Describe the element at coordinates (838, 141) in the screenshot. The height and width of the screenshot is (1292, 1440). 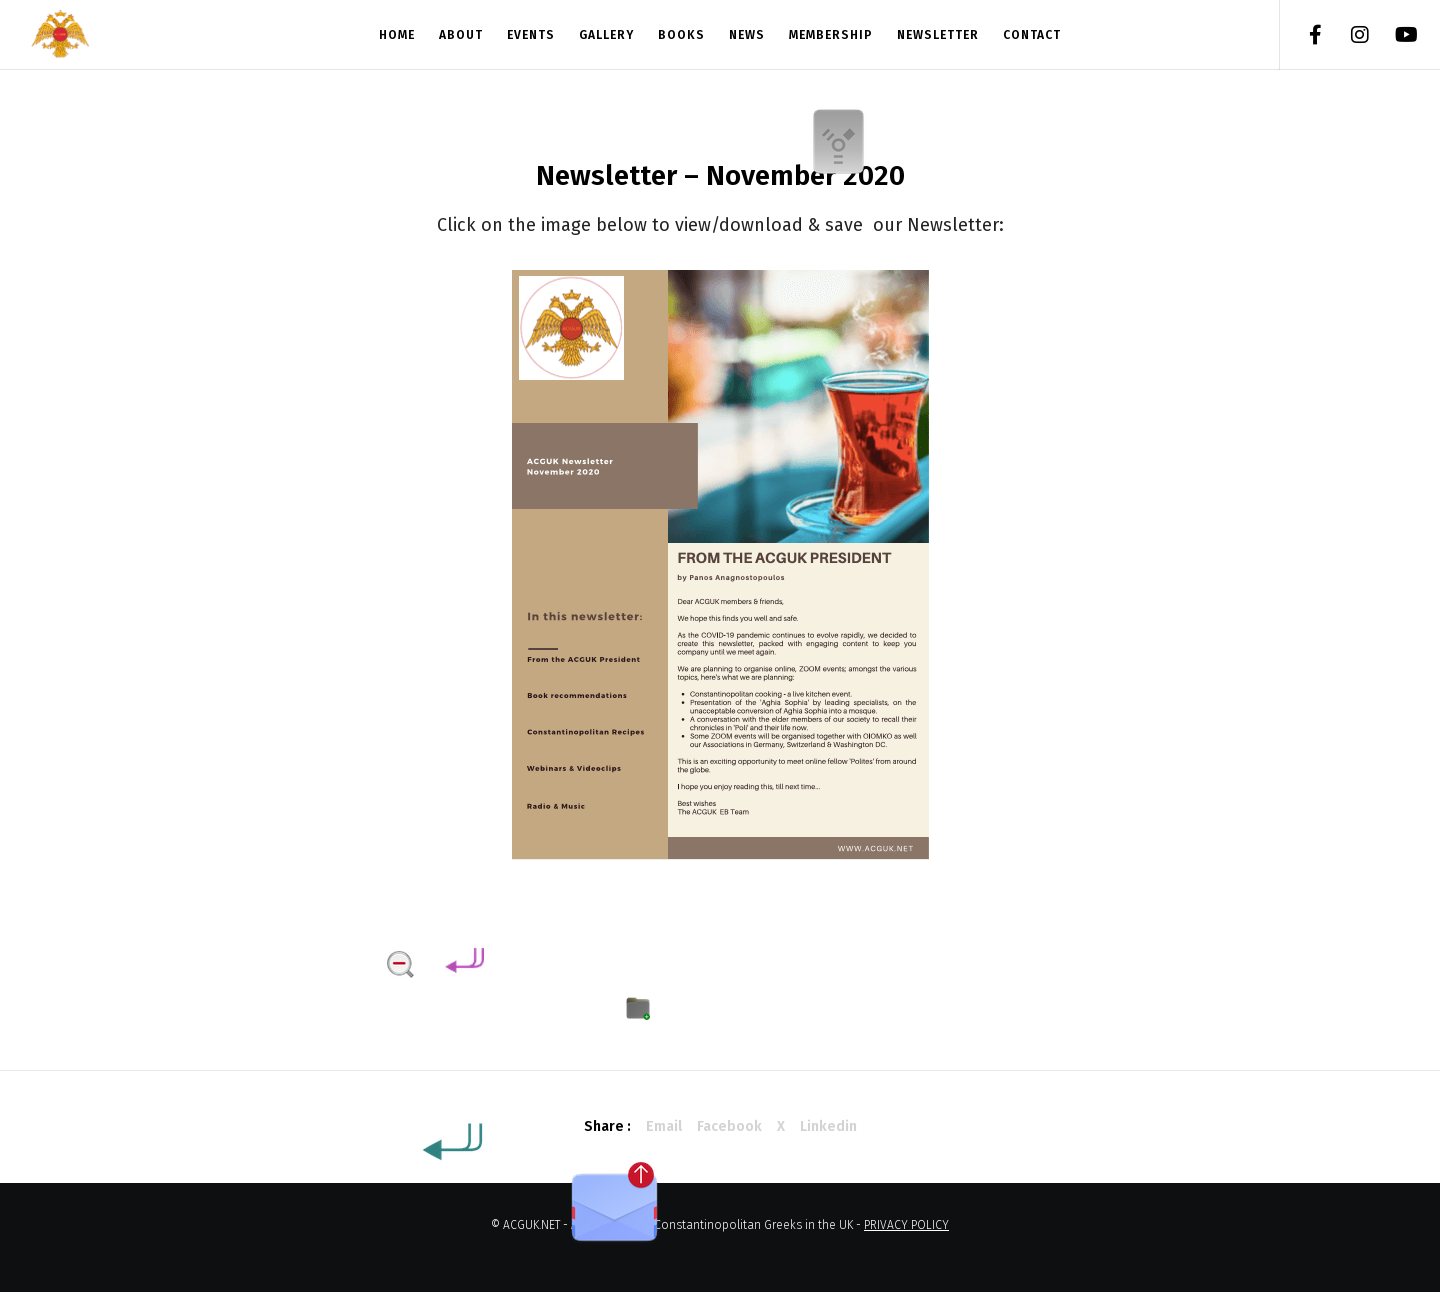
I see `access firewire-connected external hard drive` at that location.